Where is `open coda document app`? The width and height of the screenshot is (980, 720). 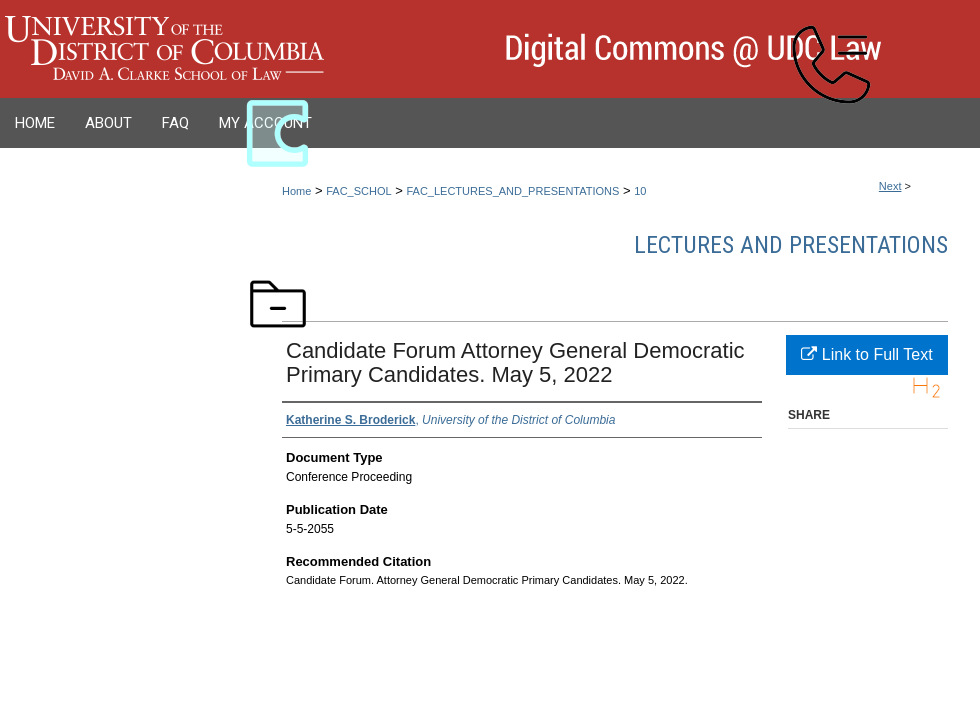
open coda document app is located at coordinates (277, 133).